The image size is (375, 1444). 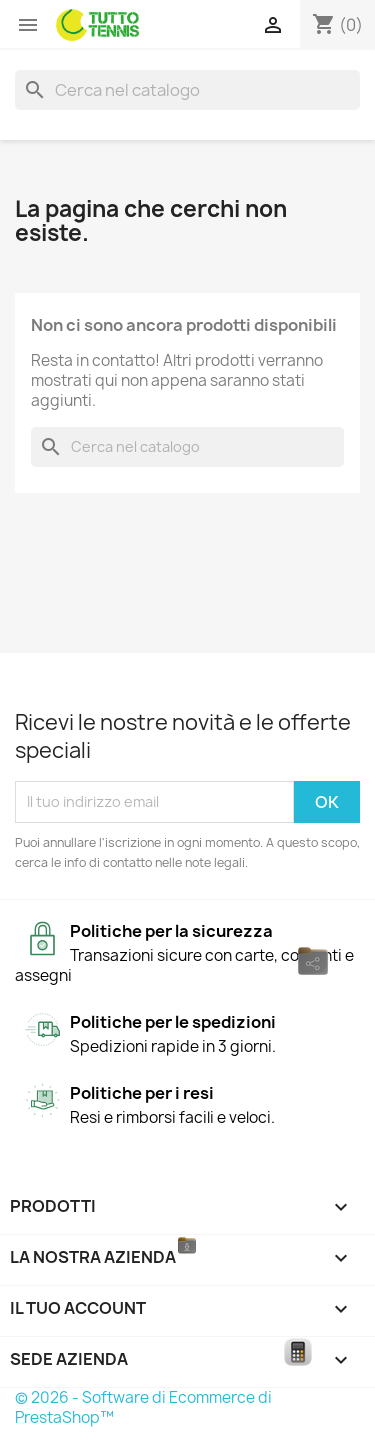 What do you see at coordinates (298, 1352) in the screenshot?
I see `open the calculator app` at bounding box center [298, 1352].